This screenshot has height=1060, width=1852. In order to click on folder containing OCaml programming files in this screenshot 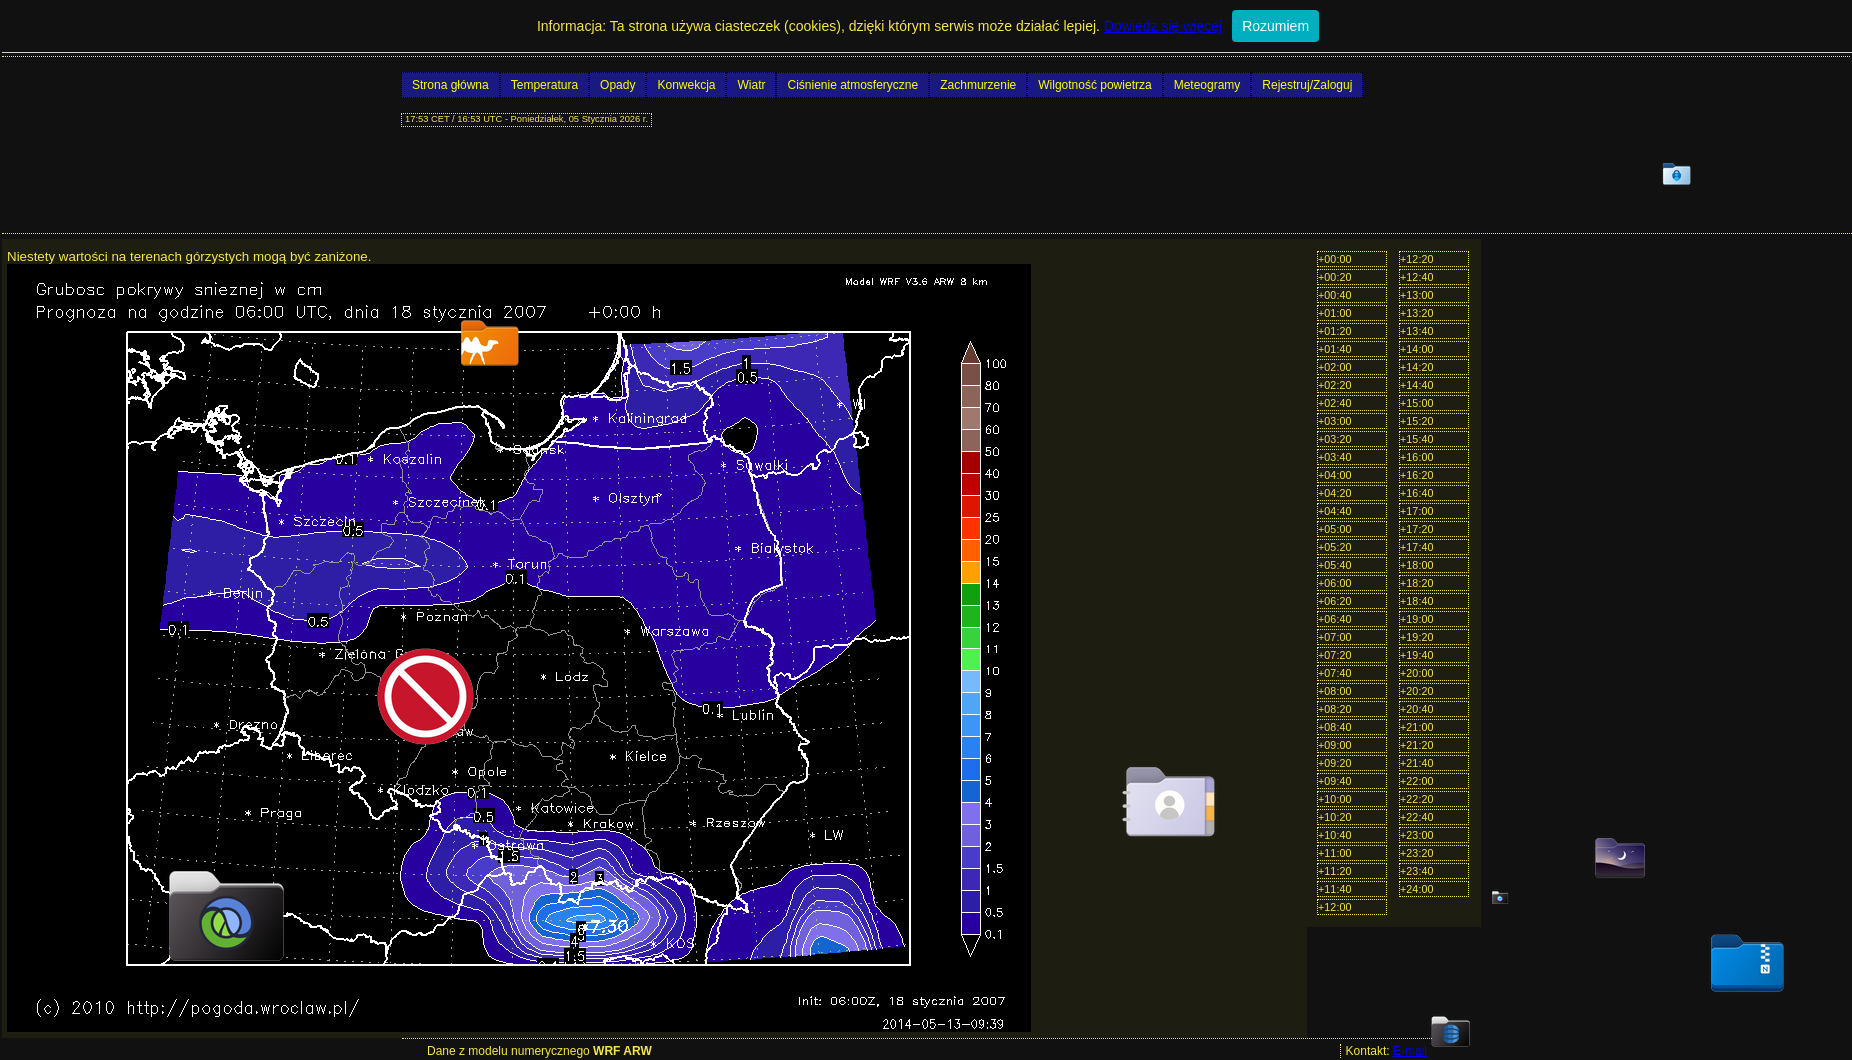, I will do `click(489, 344)`.